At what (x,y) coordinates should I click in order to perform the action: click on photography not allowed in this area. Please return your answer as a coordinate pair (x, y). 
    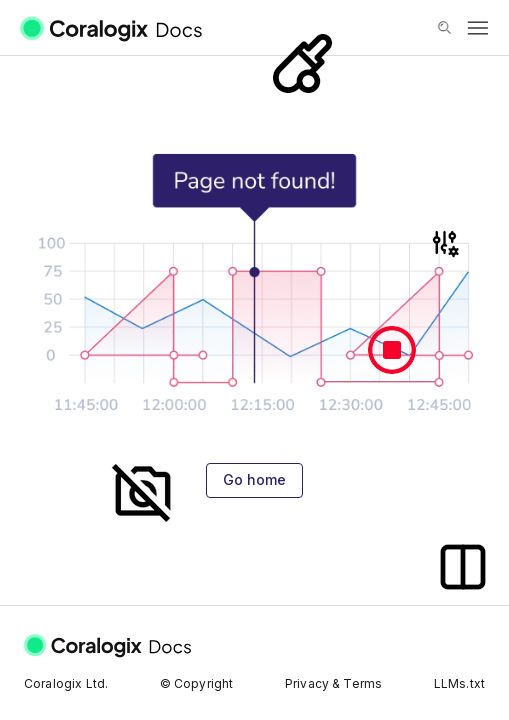
    Looking at the image, I should click on (143, 491).